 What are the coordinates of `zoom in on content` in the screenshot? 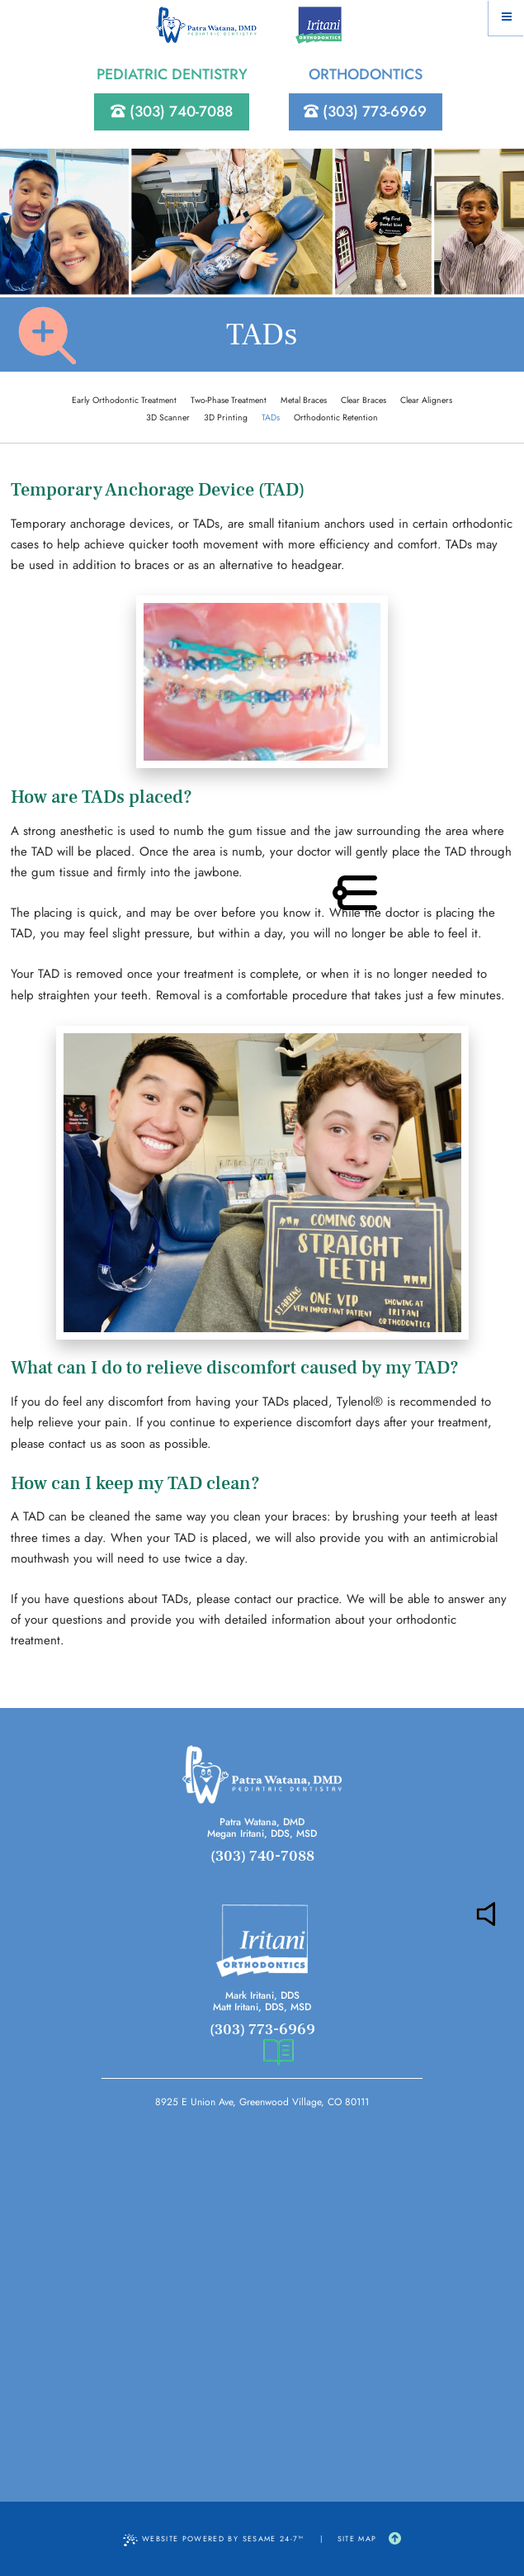 It's located at (47, 335).